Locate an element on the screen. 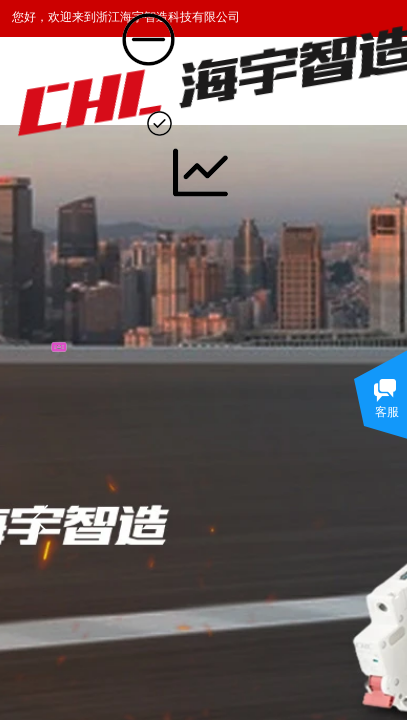 This screenshot has width=407, height=720. indicates access is restricted or blocked is located at coordinates (148, 39).